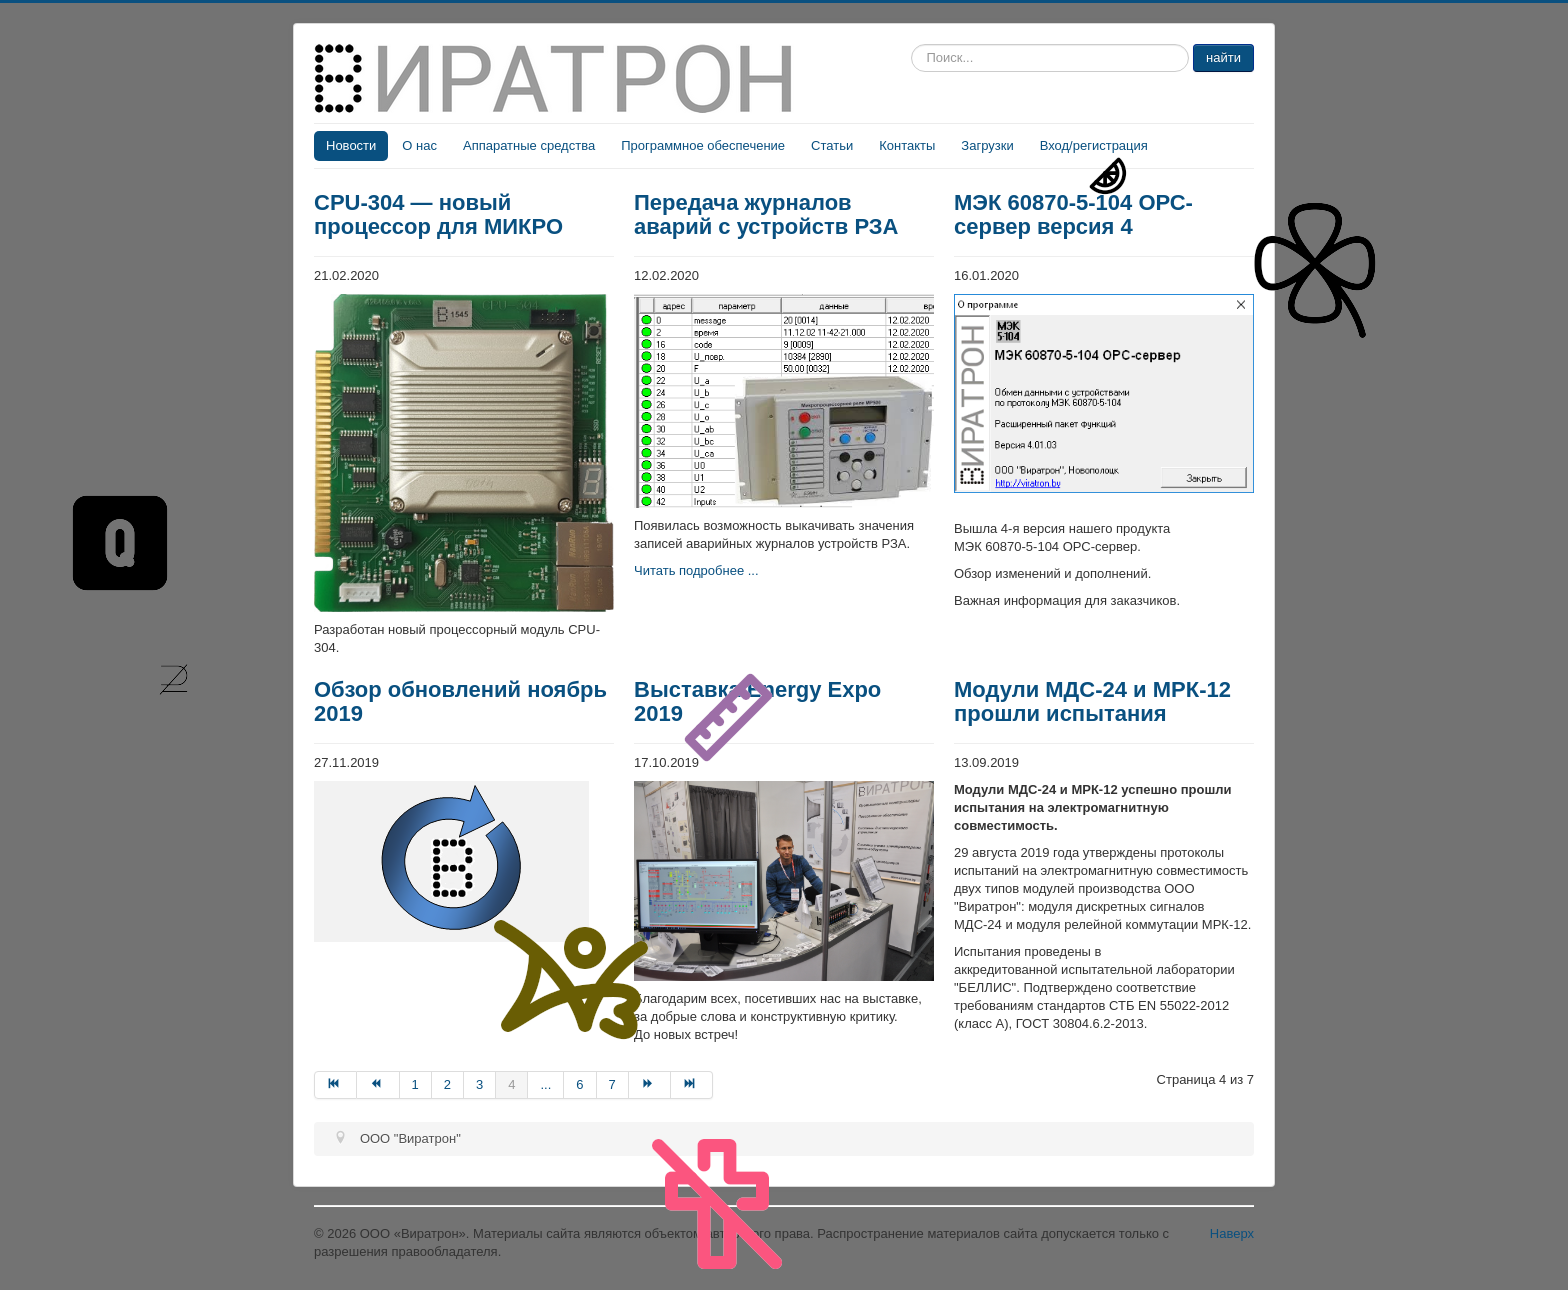 This screenshot has width=1568, height=1290. Describe the element at coordinates (173, 679) in the screenshot. I see `indicates "not superset of" in mathematical notation` at that location.